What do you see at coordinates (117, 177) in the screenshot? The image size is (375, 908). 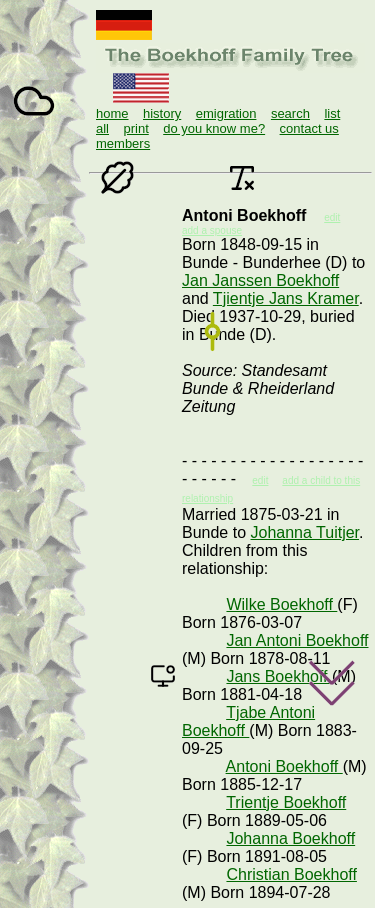 I see `view vegetarian or plant-based options` at bounding box center [117, 177].